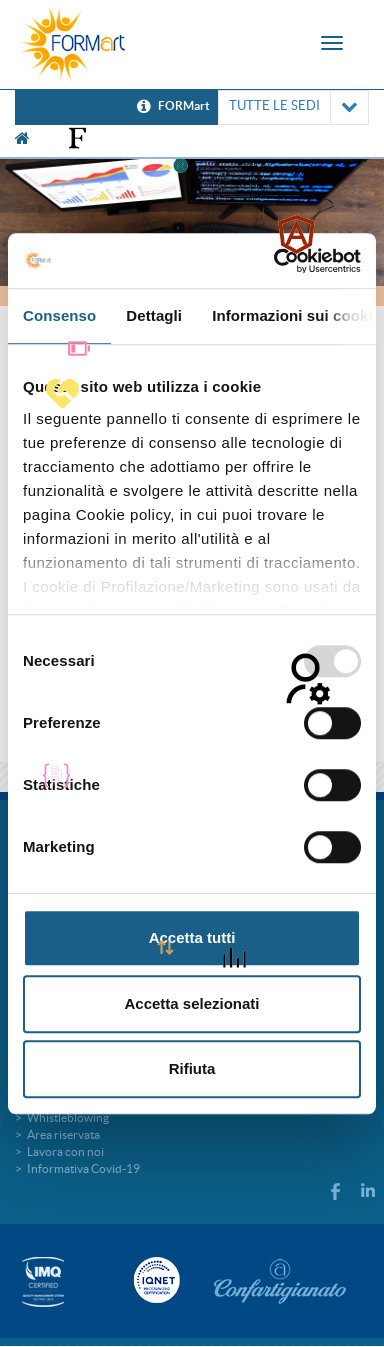 The image size is (384, 1347). What do you see at coordinates (165, 947) in the screenshot?
I see `sort items in ascending or descending order` at bounding box center [165, 947].